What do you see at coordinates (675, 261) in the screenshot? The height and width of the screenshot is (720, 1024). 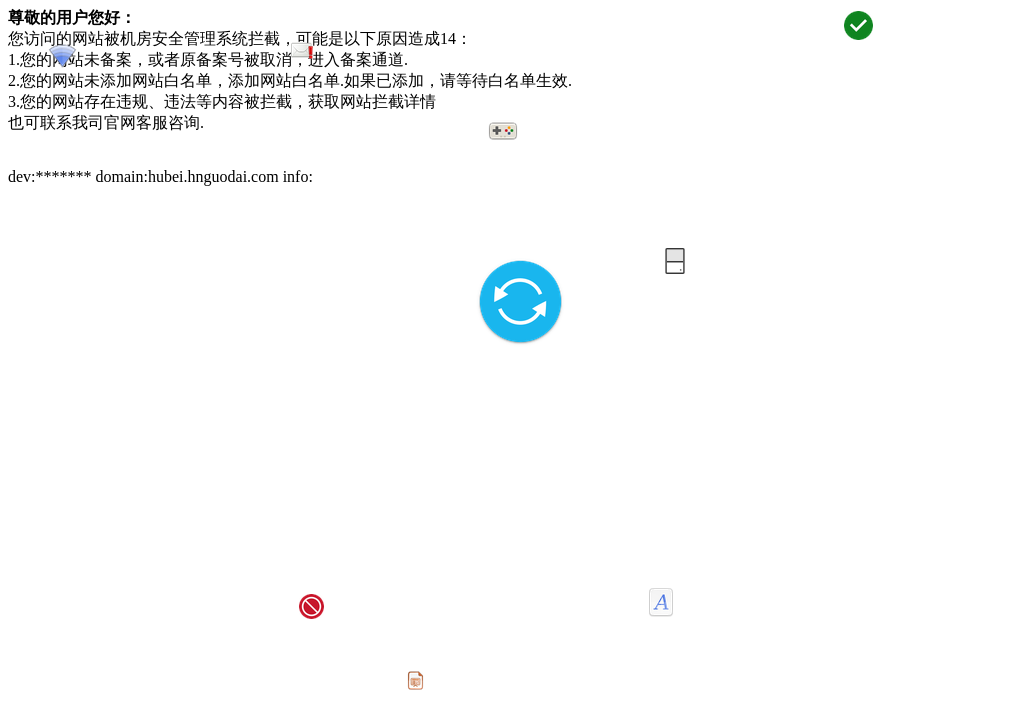 I see `scan a document or image` at bounding box center [675, 261].